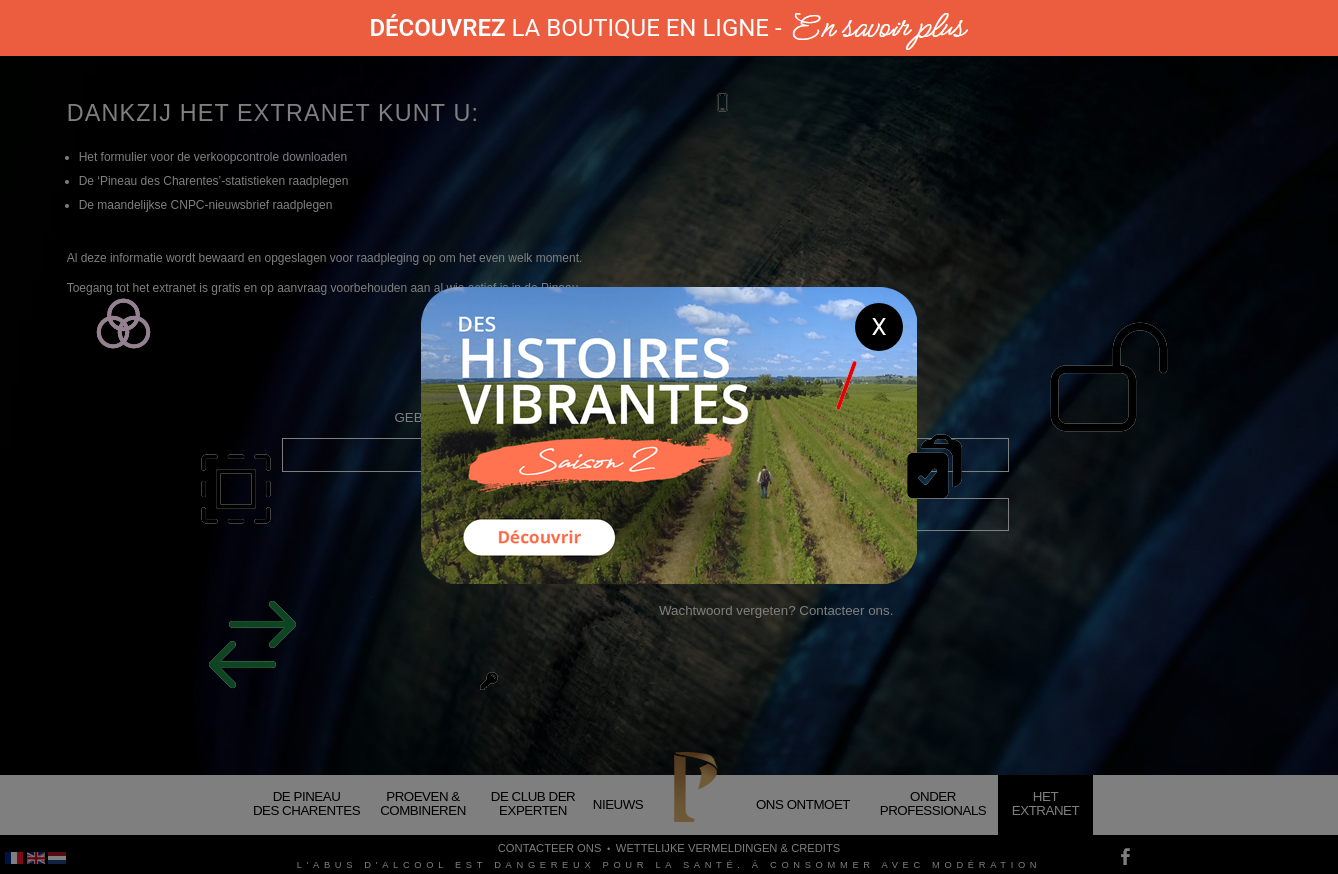 The width and height of the screenshot is (1338, 874). What do you see at coordinates (934, 466) in the screenshot?
I see `mark task or document as complete` at bounding box center [934, 466].